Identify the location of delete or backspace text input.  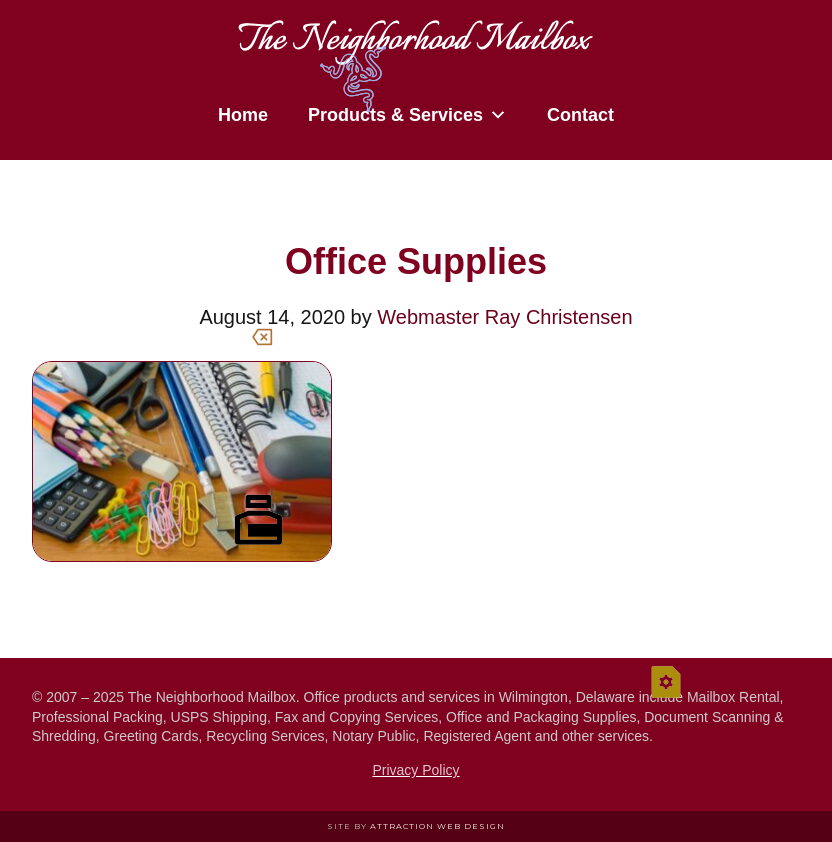
(263, 337).